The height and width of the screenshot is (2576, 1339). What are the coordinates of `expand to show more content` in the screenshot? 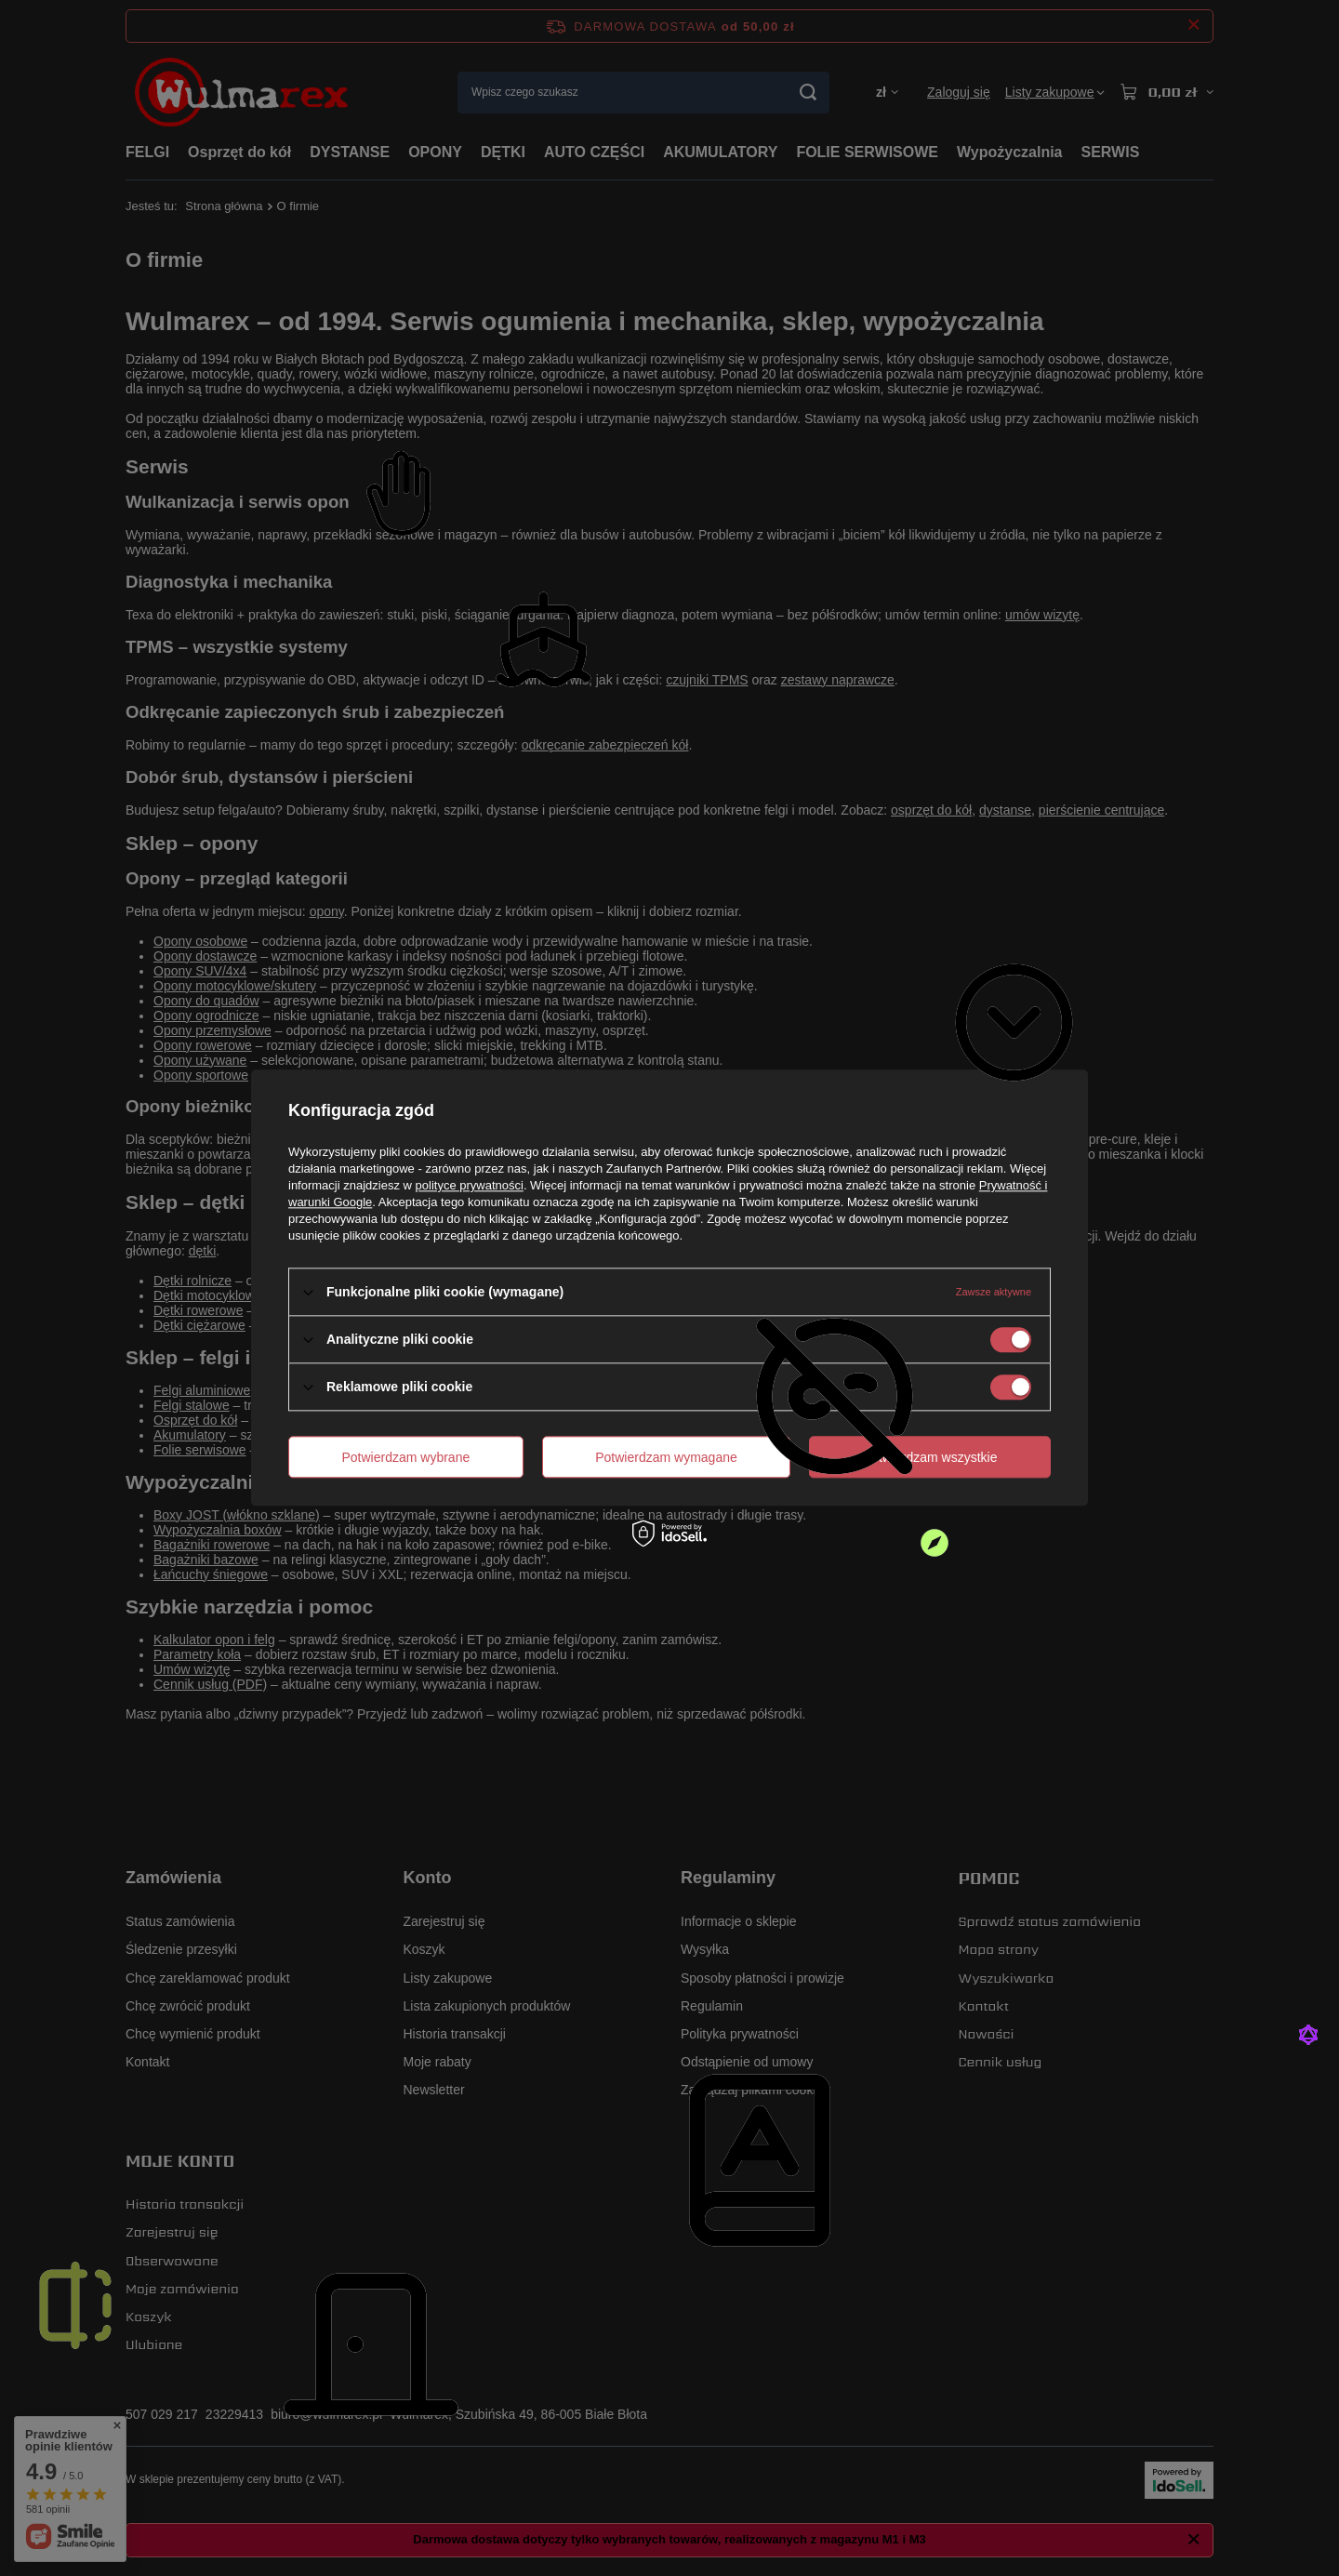 It's located at (1014, 1022).